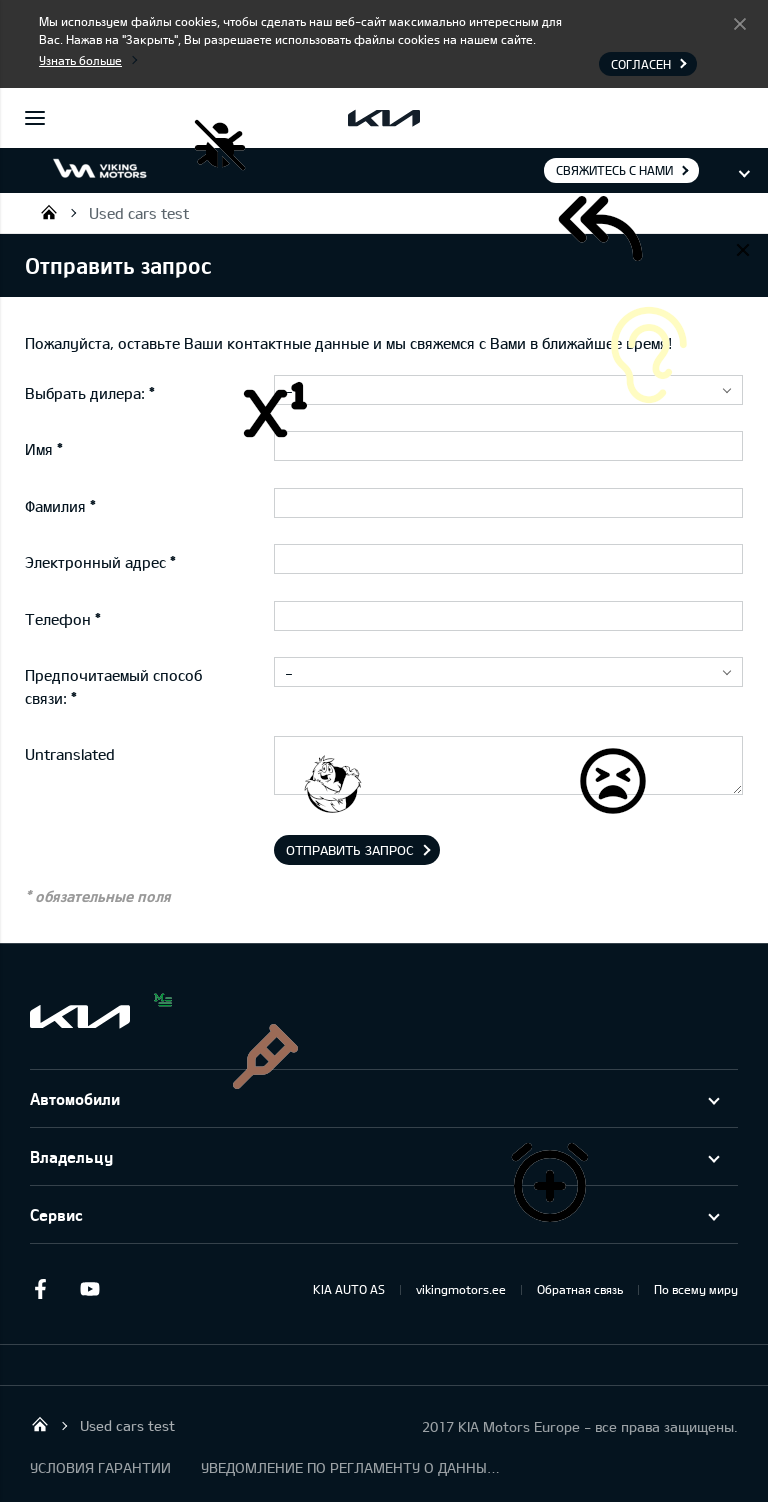 This screenshot has height=1502, width=768. I want to click on apply superscript formatting to selected text, so click(271, 413).